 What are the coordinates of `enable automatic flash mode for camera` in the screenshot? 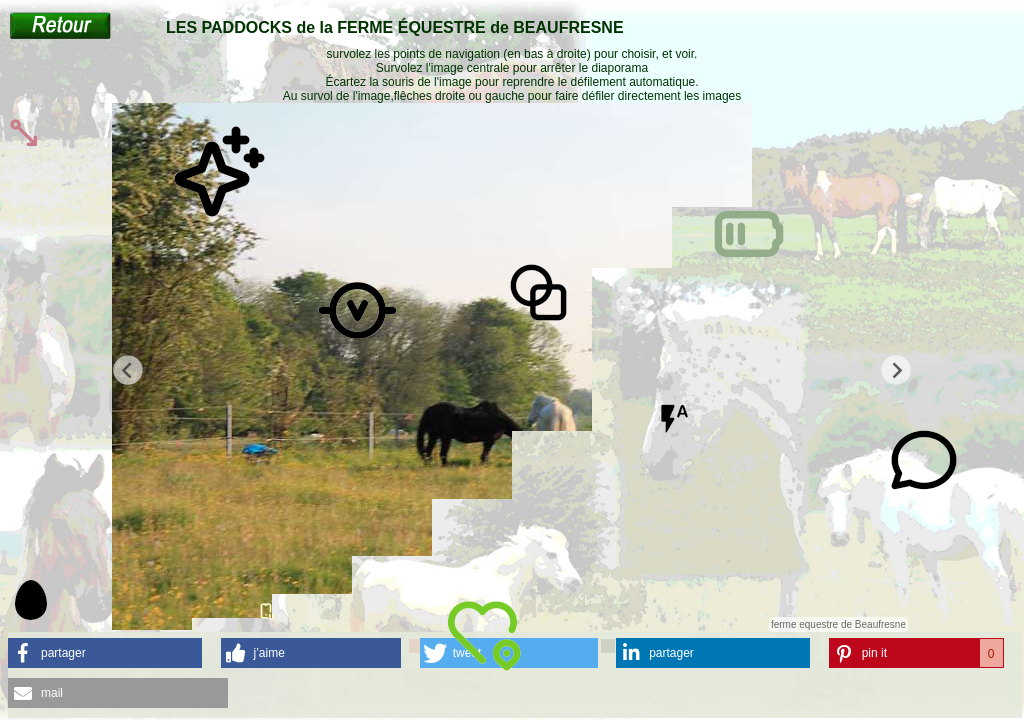 It's located at (674, 419).